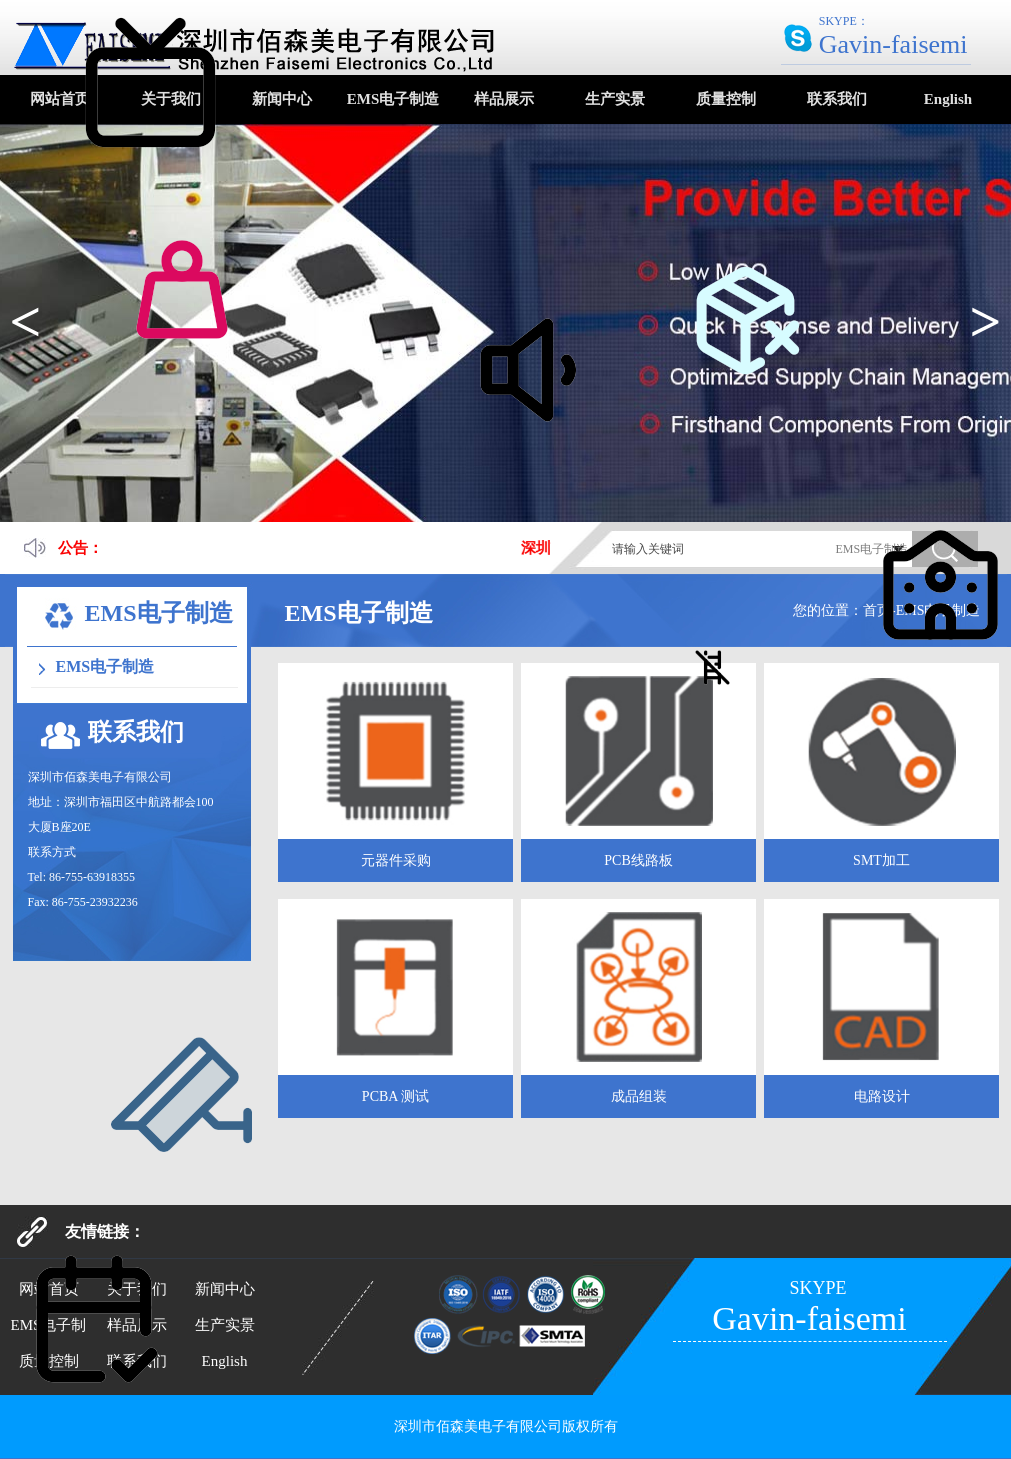 The width and height of the screenshot is (1011, 1459). Describe the element at coordinates (712, 667) in the screenshot. I see `ladder access disabled or unavailable` at that location.